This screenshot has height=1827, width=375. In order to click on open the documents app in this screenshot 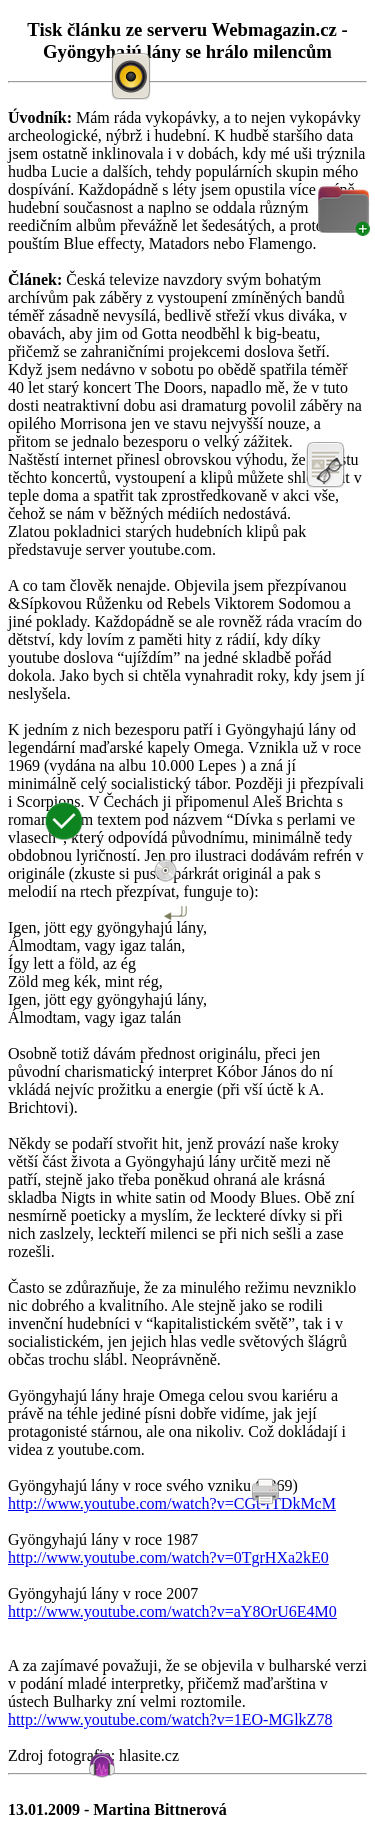, I will do `click(325, 464)`.